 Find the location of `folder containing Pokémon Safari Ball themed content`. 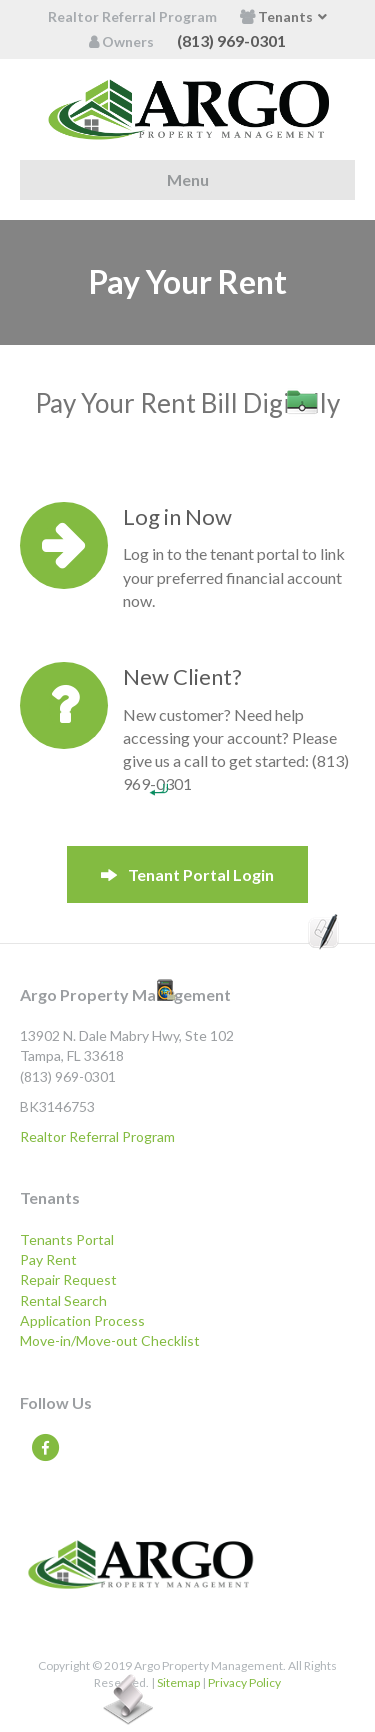

folder containing Pokémon Safari Ball themed content is located at coordinates (302, 403).